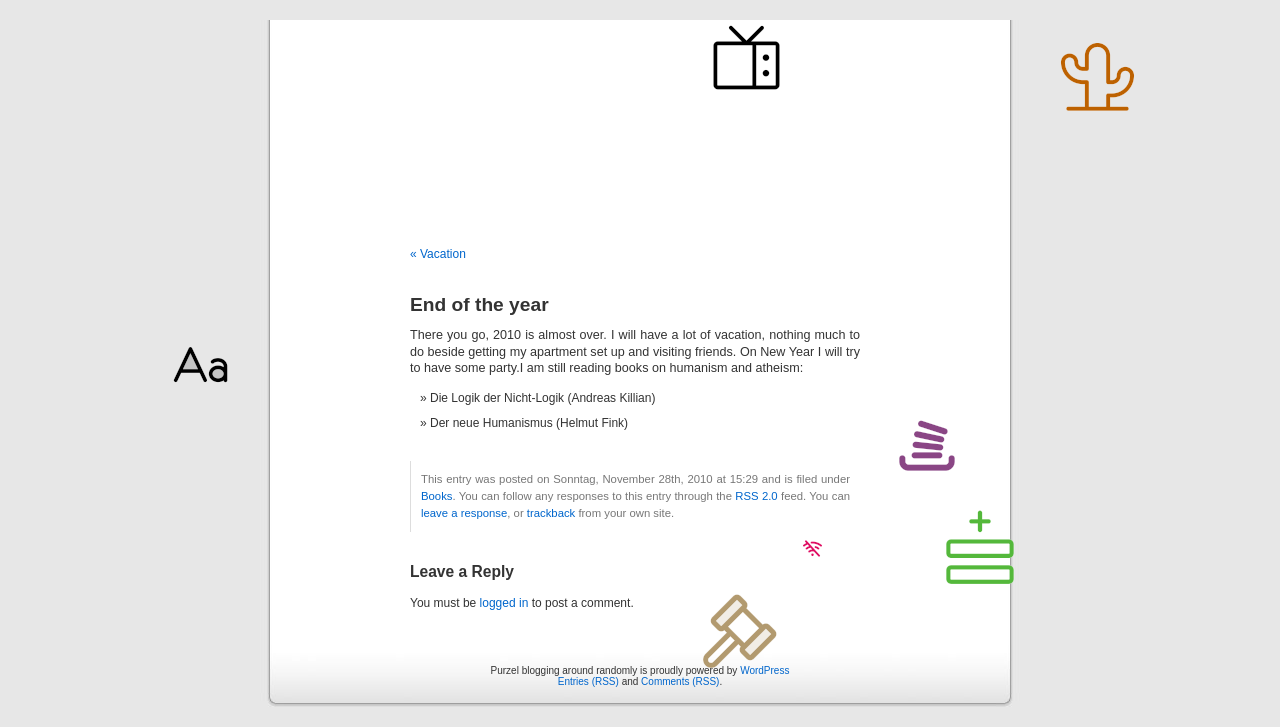  Describe the element at coordinates (1097, 79) in the screenshot. I see `indicates desert or arid climate setting` at that location.